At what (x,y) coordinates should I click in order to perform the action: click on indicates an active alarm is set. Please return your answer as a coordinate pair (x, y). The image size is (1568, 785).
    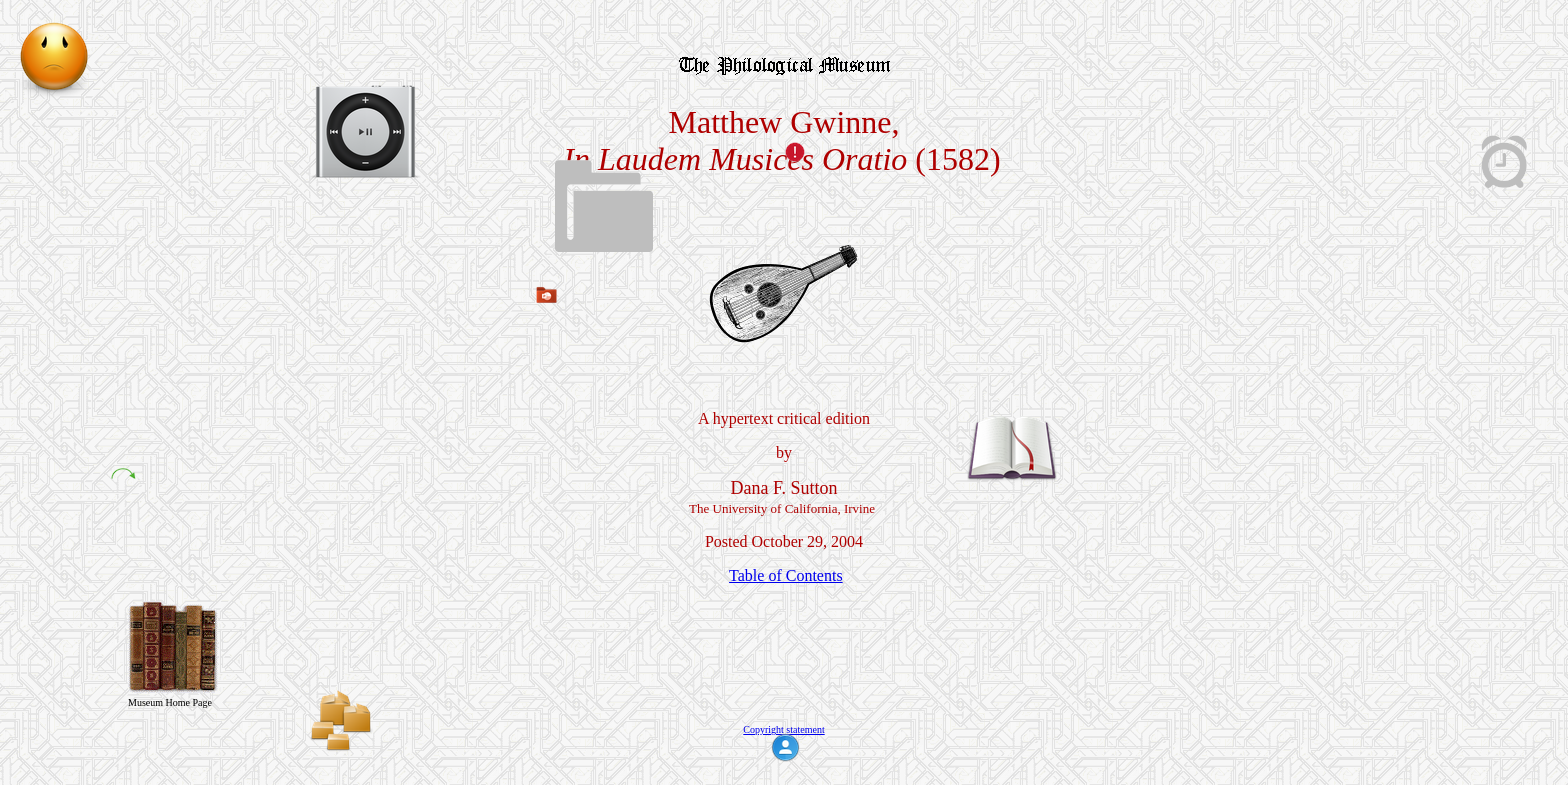
    Looking at the image, I should click on (1506, 160).